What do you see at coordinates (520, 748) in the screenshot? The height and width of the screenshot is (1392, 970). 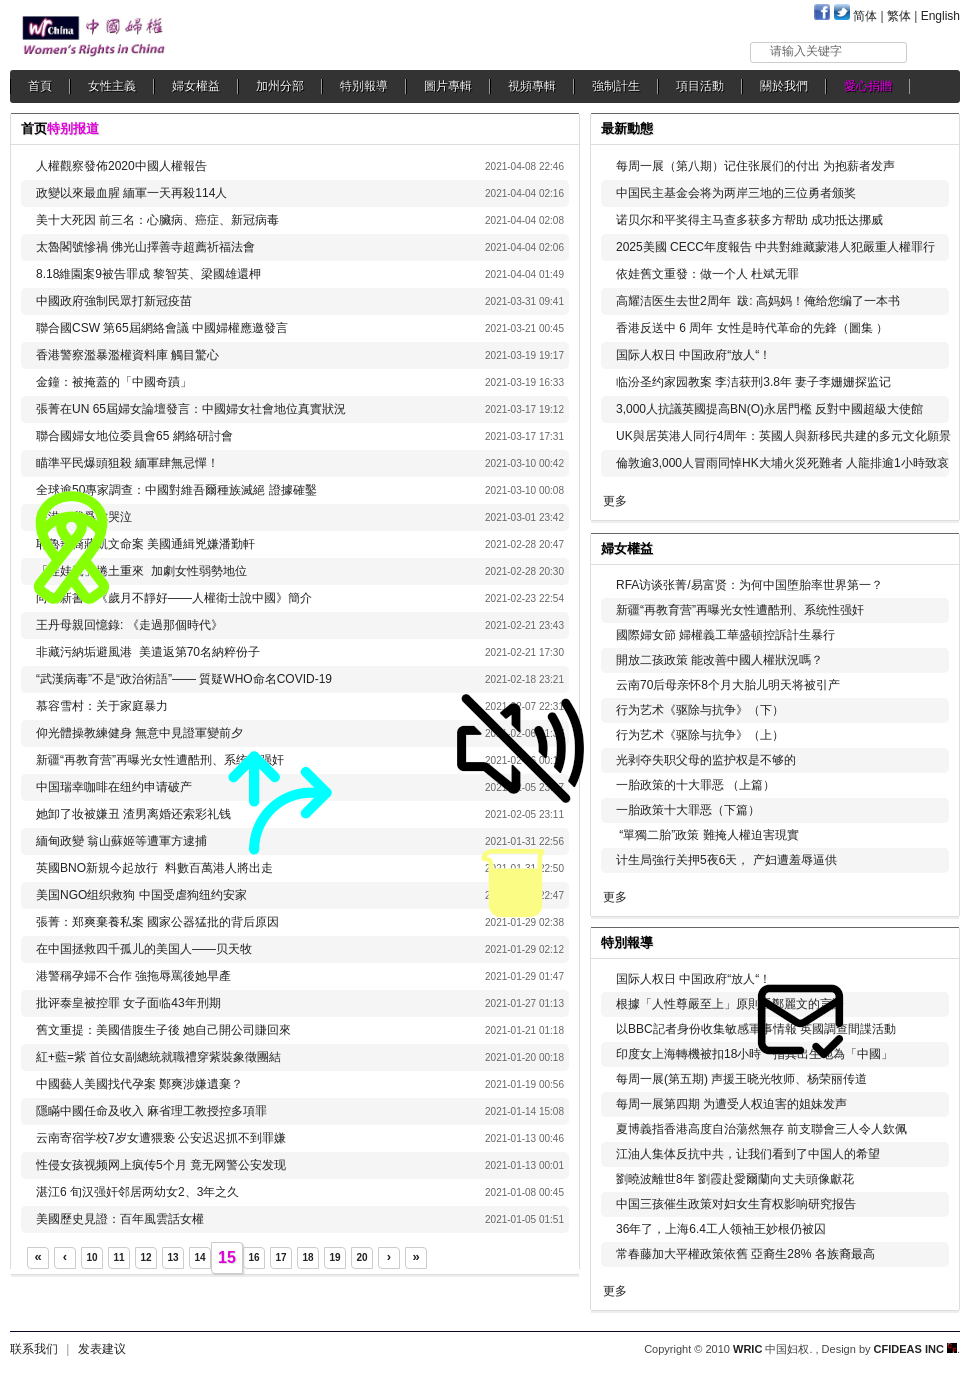 I see `mute audio or sound` at bounding box center [520, 748].